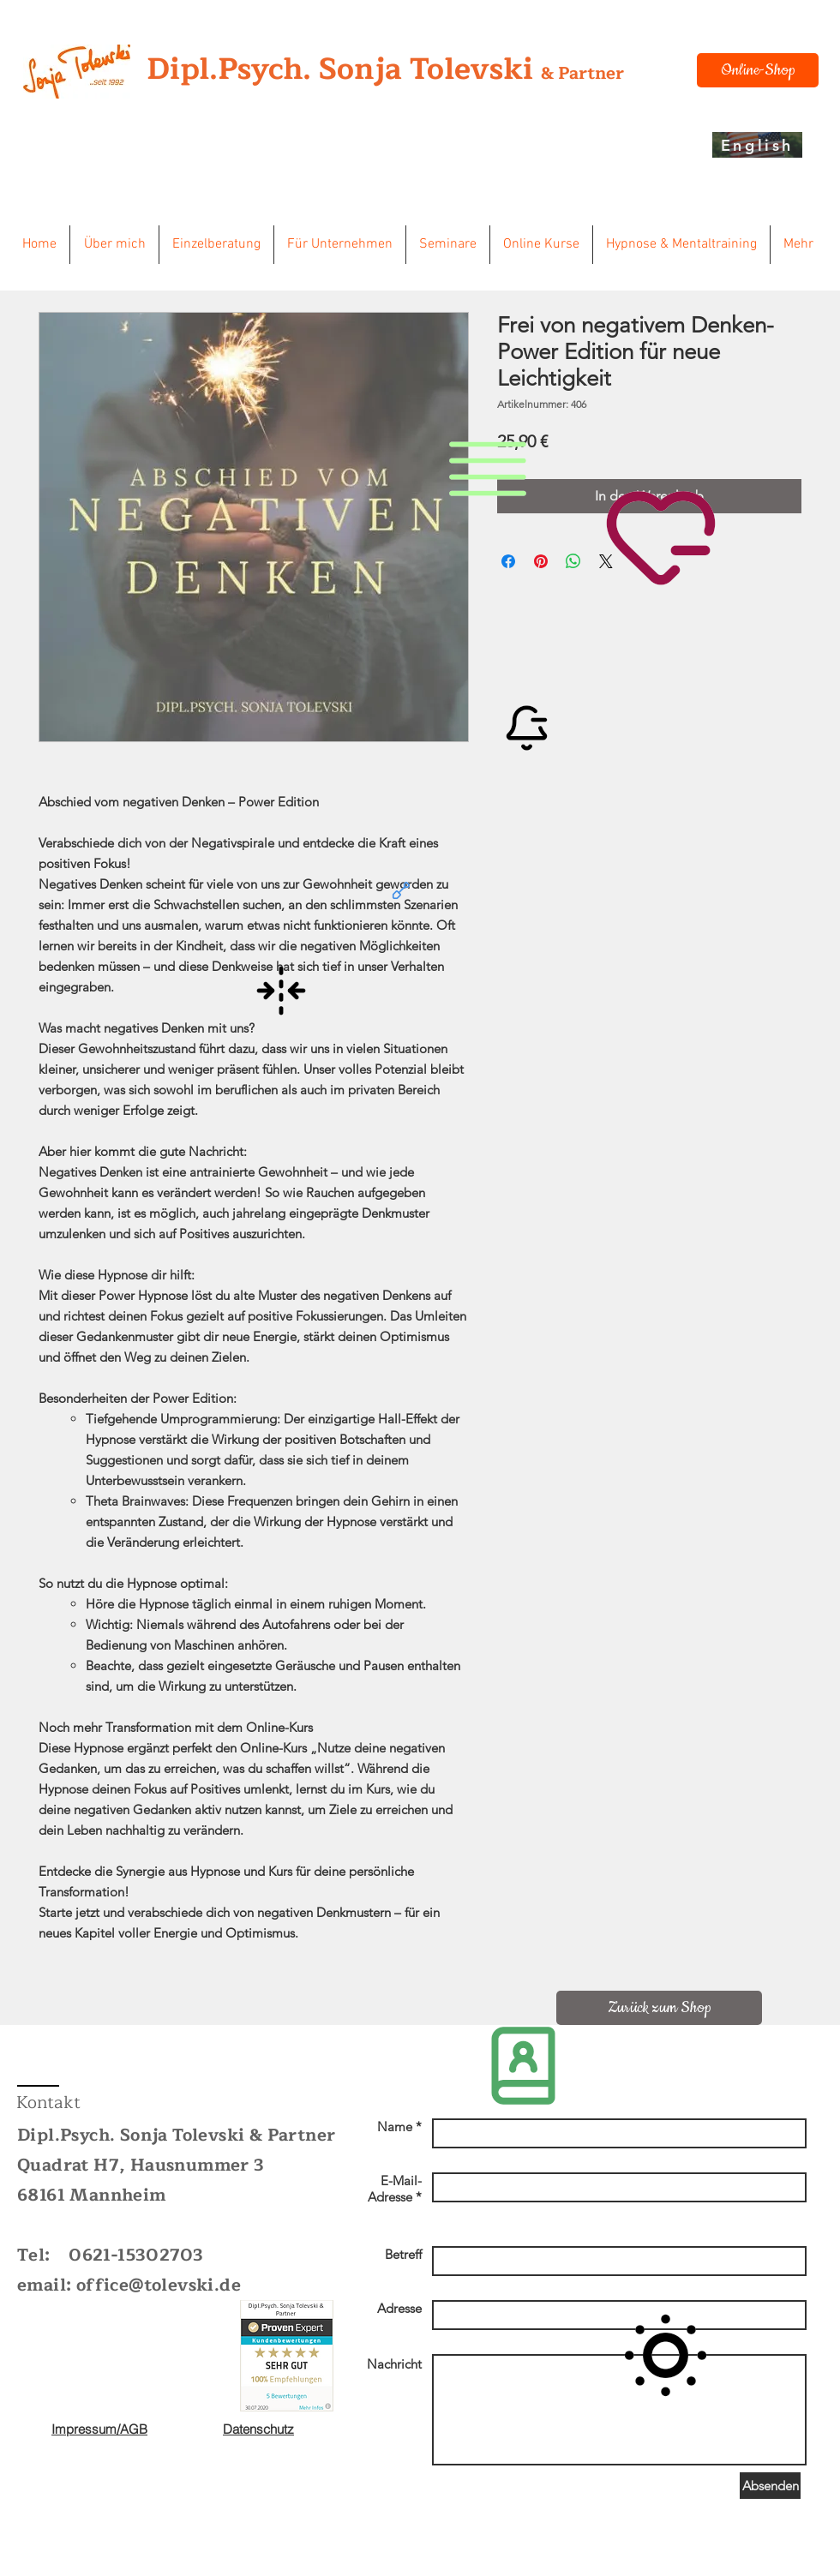  What do you see at coordinates (523, 2065) in the screenshot?
I see `view contact directory` at bounding box center [523, 2065].